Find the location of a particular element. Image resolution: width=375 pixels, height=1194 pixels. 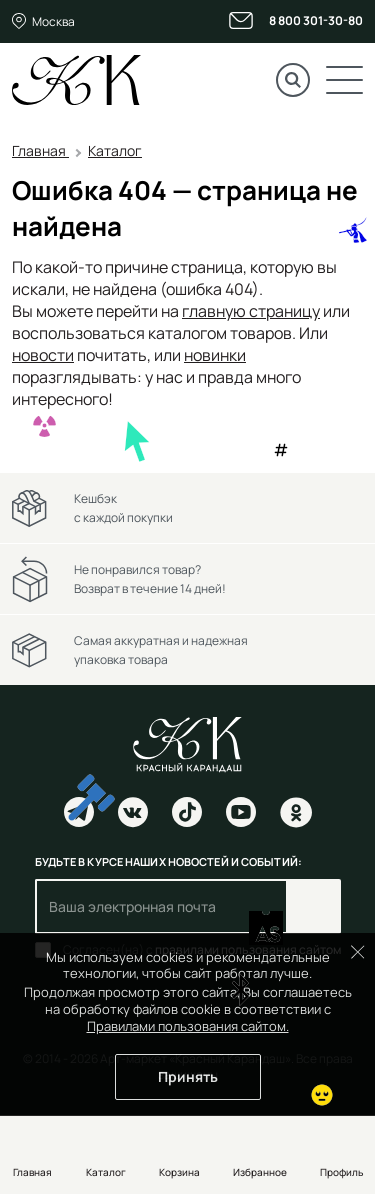

cursor app logo is located at coordinates (135, 442).